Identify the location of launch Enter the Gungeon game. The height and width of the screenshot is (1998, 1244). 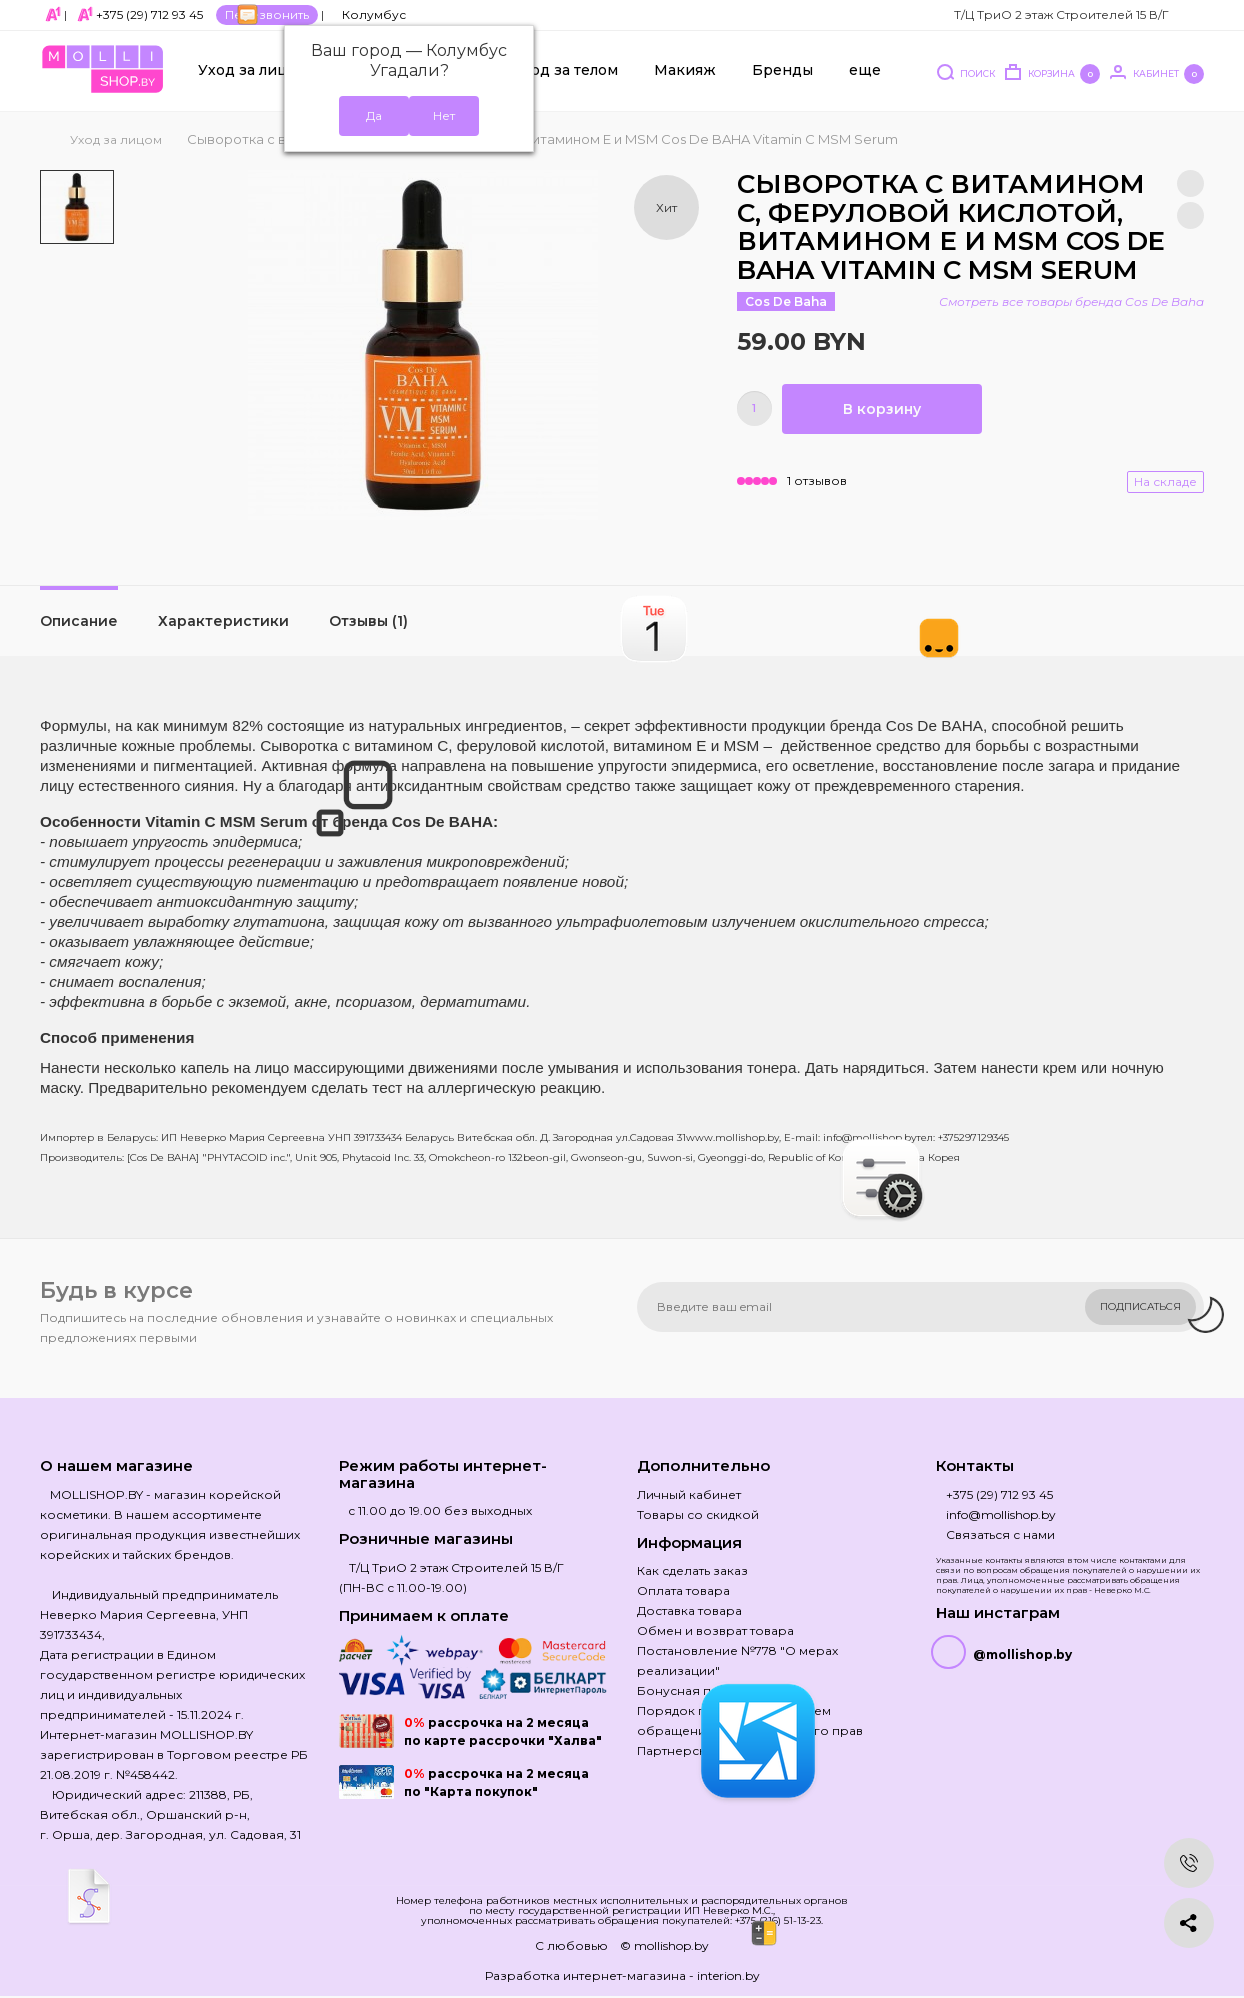
(939, 638).